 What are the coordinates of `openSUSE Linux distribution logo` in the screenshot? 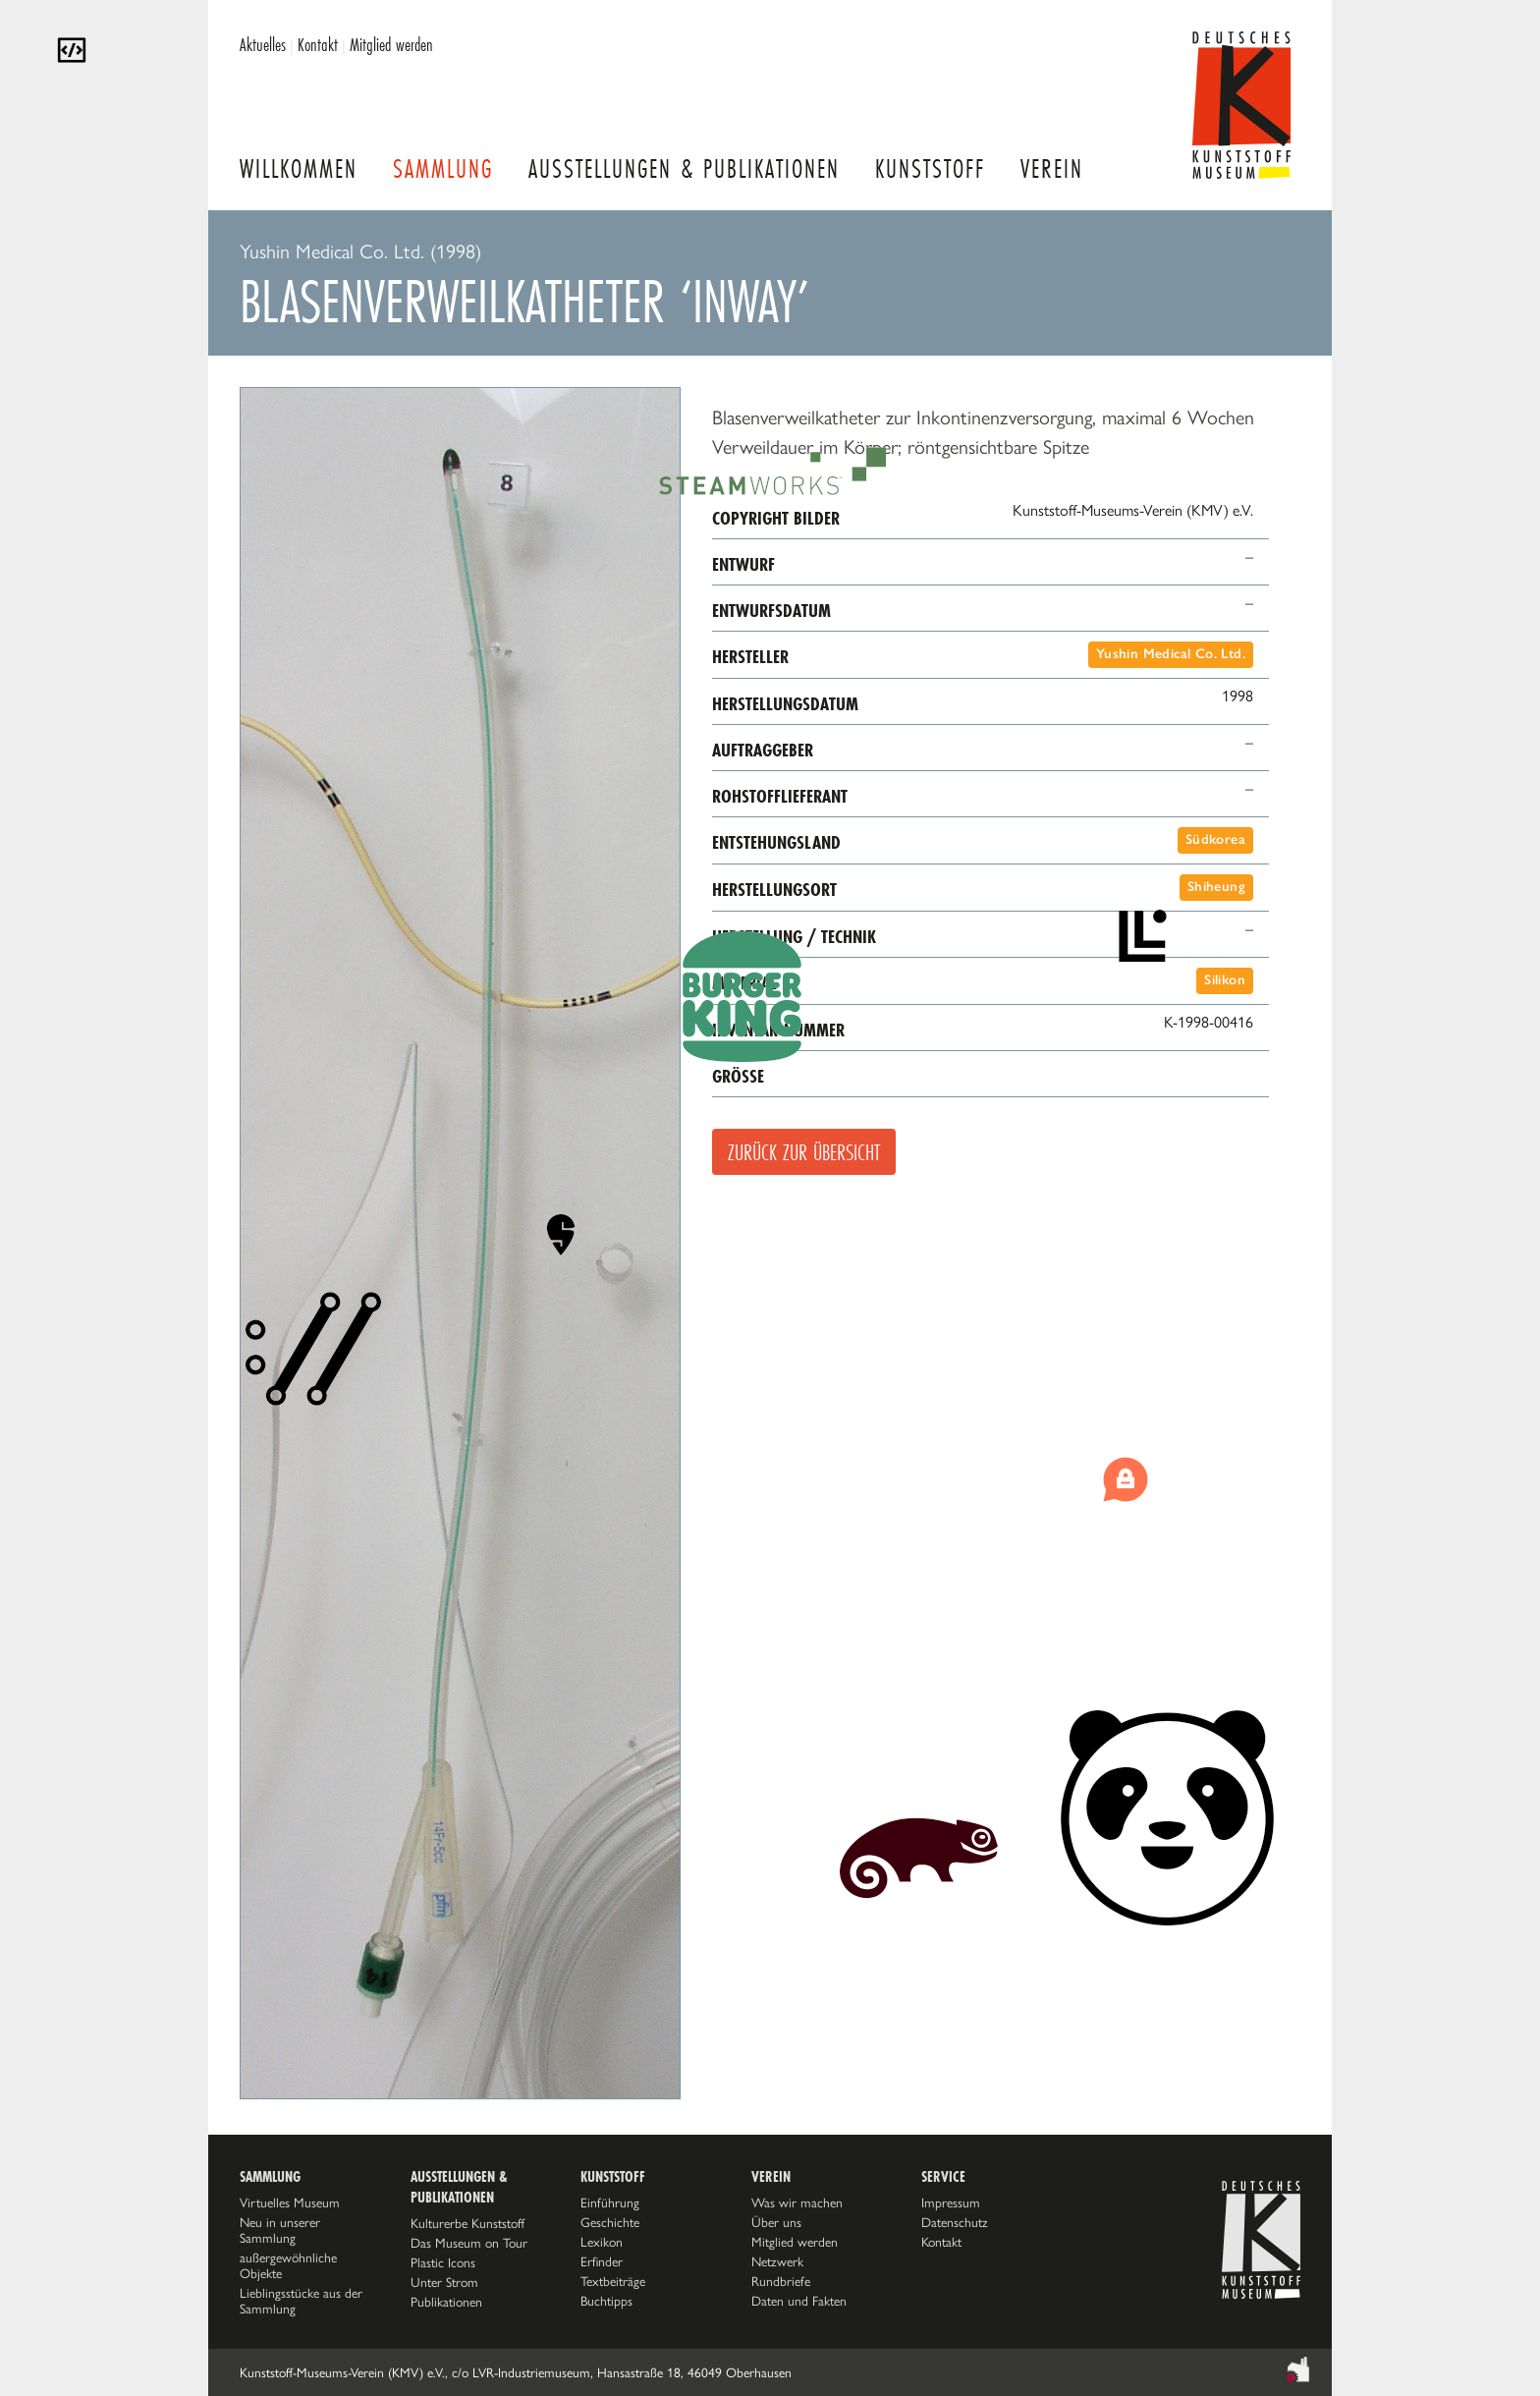 It's located at (918, 1858).